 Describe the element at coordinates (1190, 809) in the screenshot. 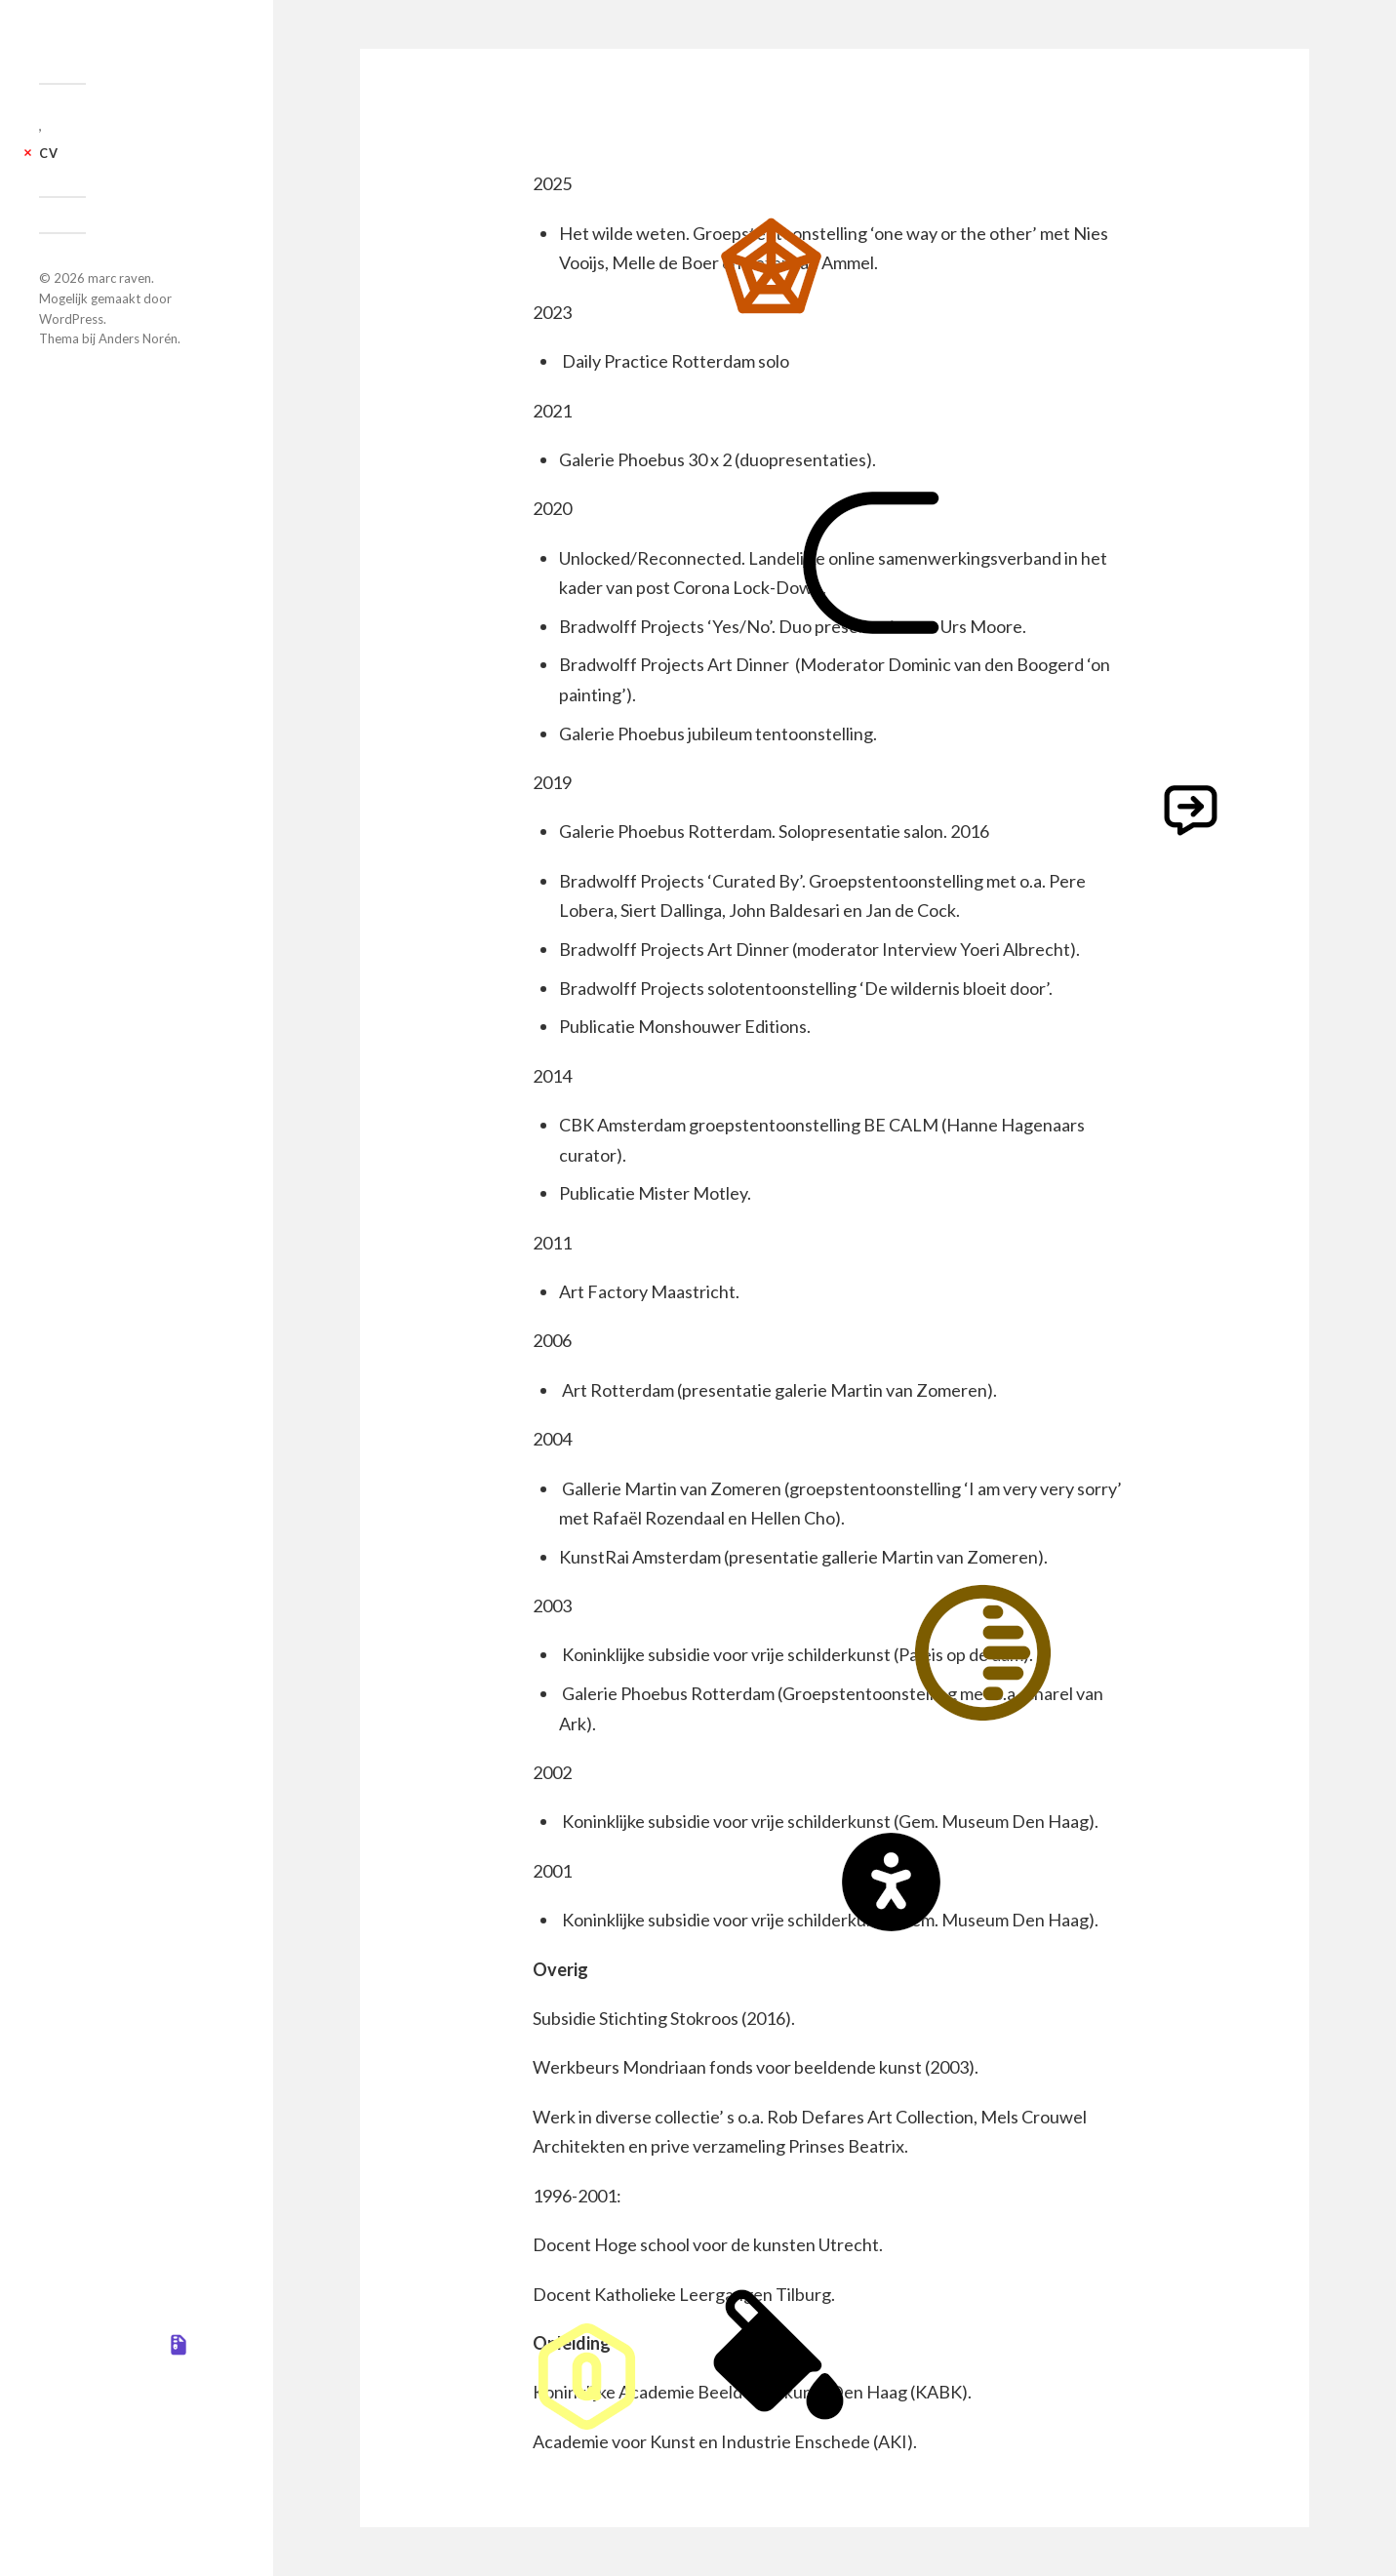

I see `forward a message to another recipient` at that location.